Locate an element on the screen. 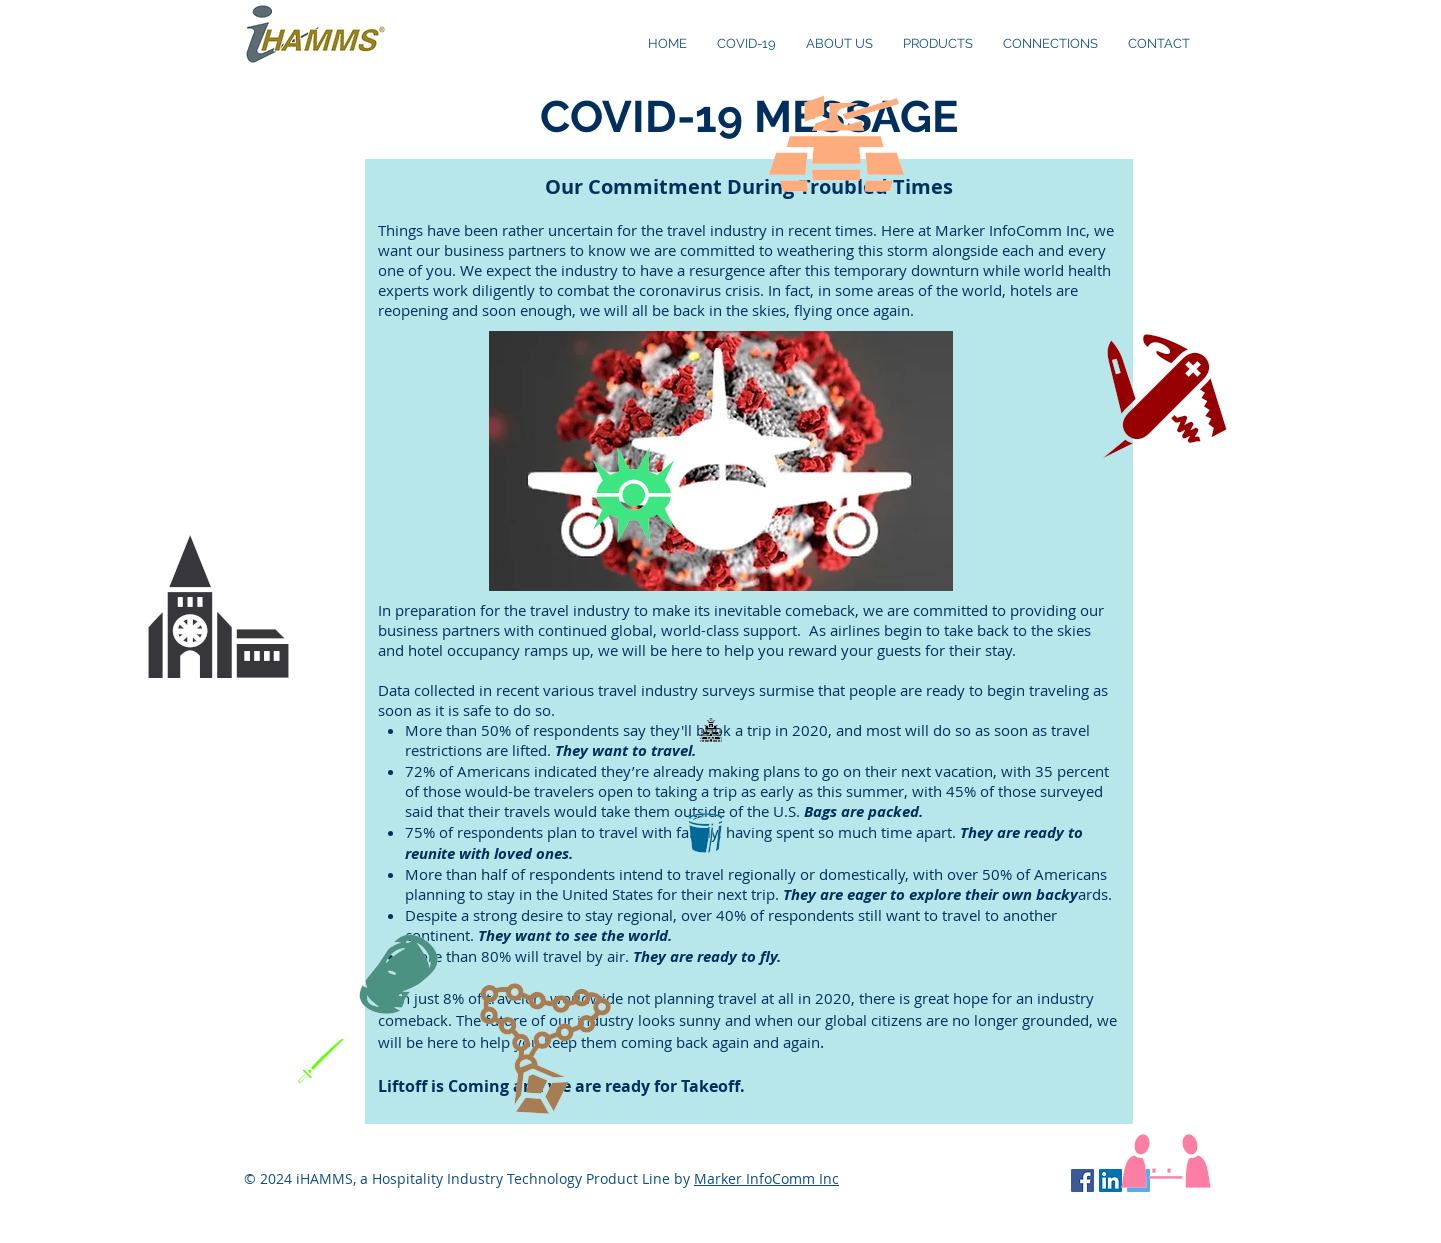  access multi-tool or utility features is located at coordinates (1166, 396).